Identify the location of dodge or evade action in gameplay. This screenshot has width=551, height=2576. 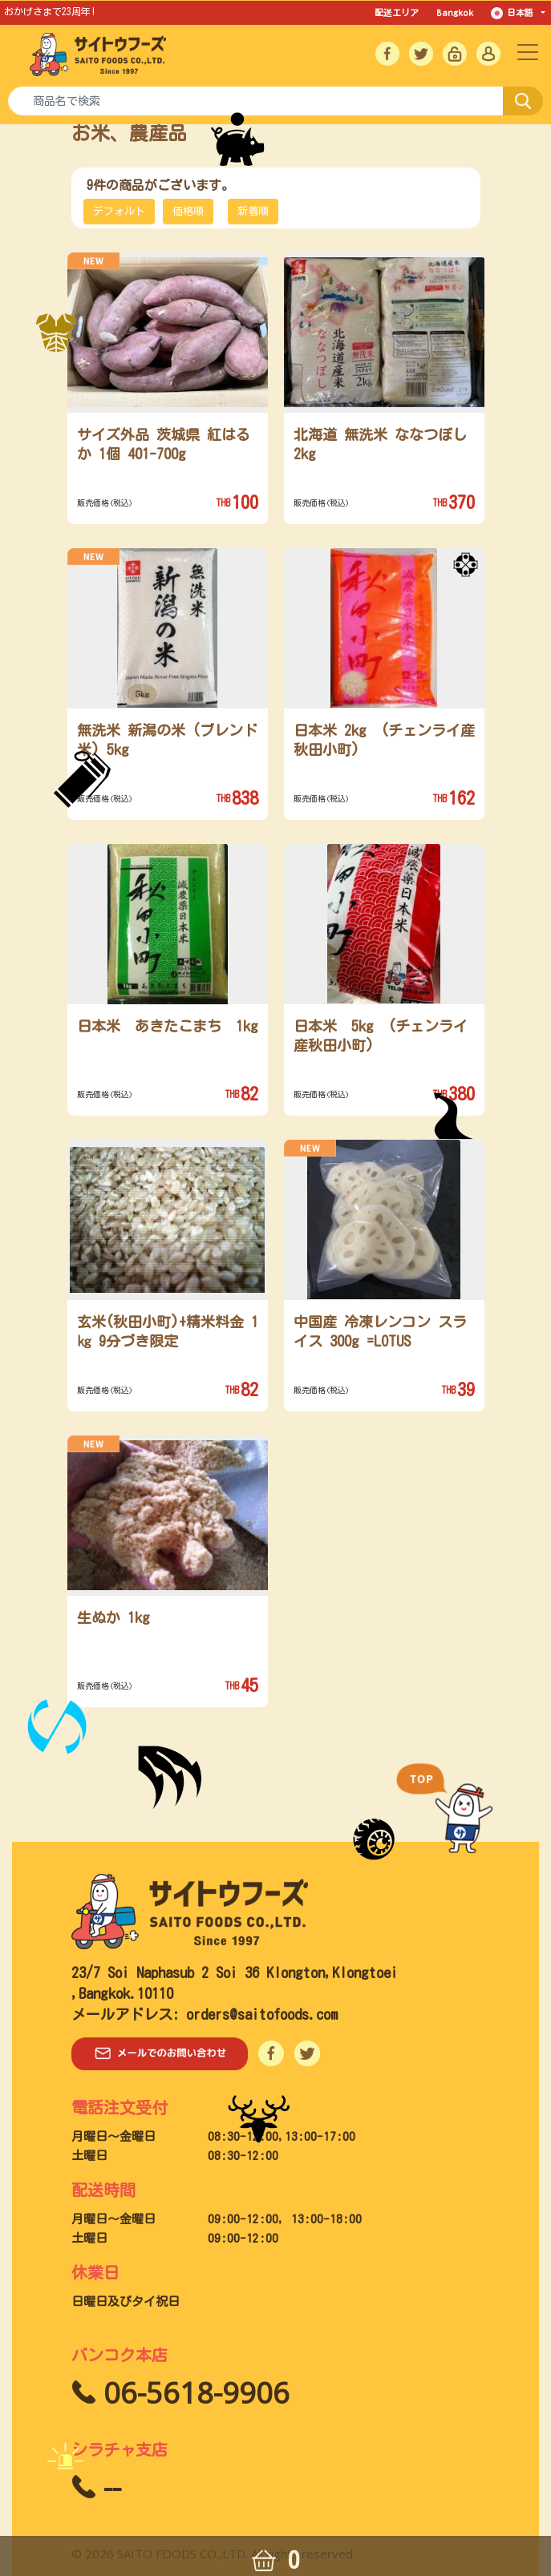
(452, 1116).